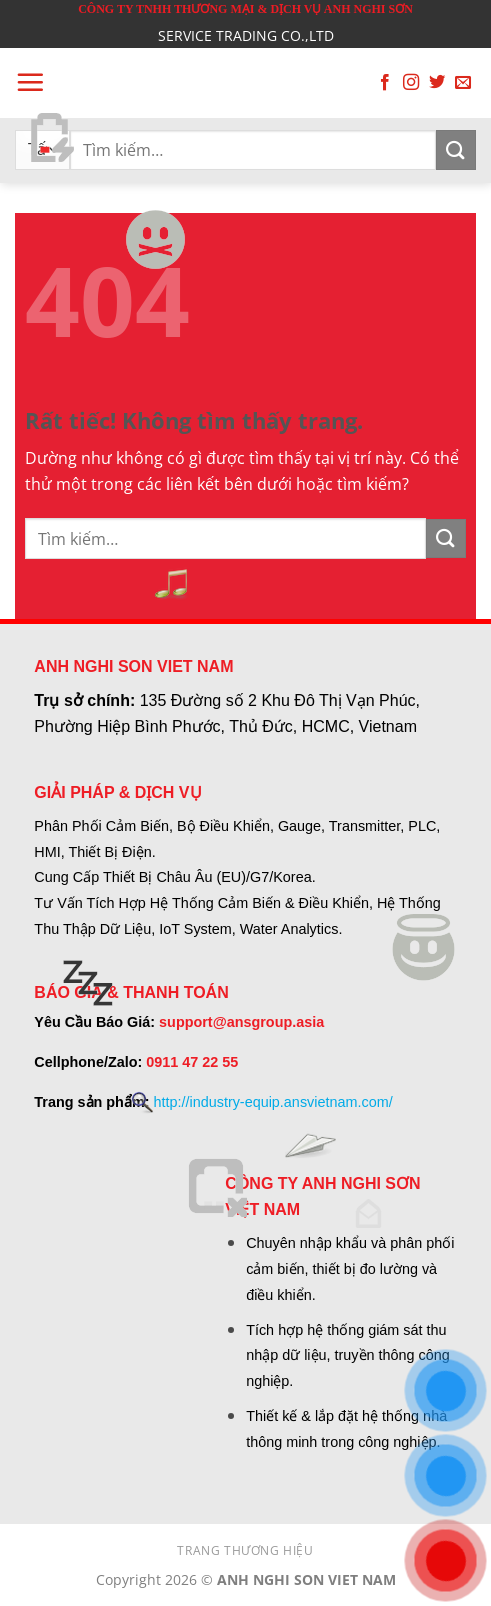  Describe the element at coordinates (155, 239) in the screenshot. I see `indicates a secret or confidential message` at that location.